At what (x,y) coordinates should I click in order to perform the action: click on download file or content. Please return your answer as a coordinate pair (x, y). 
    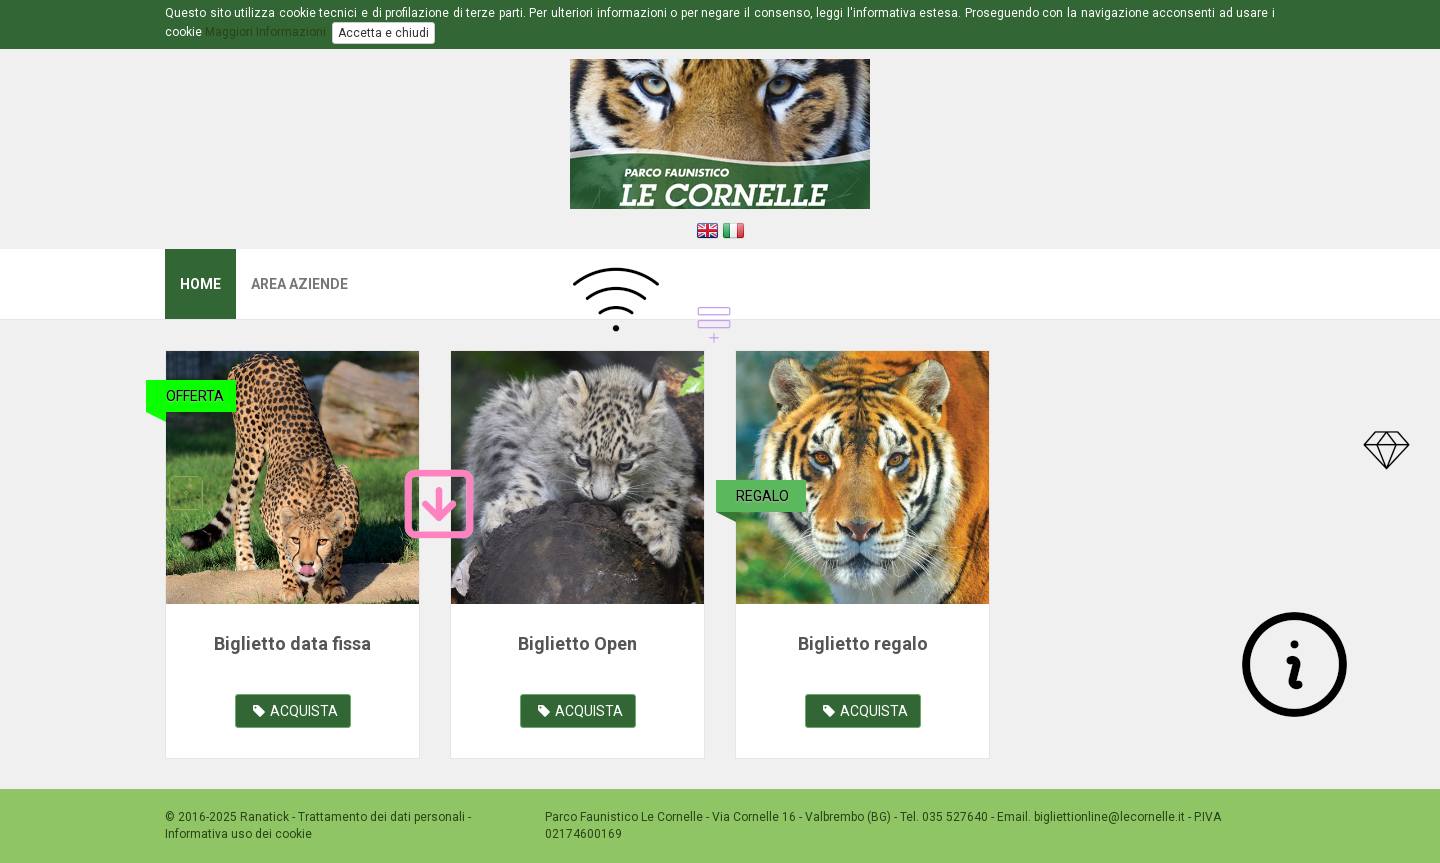
    Looking at the image, I should click on (439, 504).